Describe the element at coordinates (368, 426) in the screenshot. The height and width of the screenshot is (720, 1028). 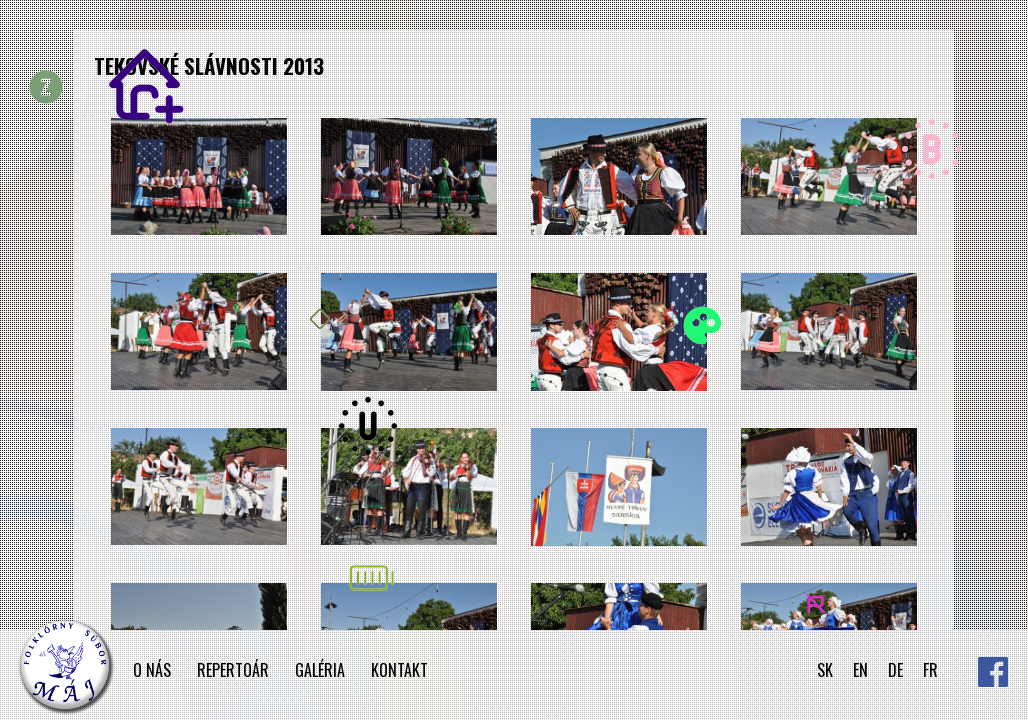
I see `indicates a pending or unverified user account` at that location.